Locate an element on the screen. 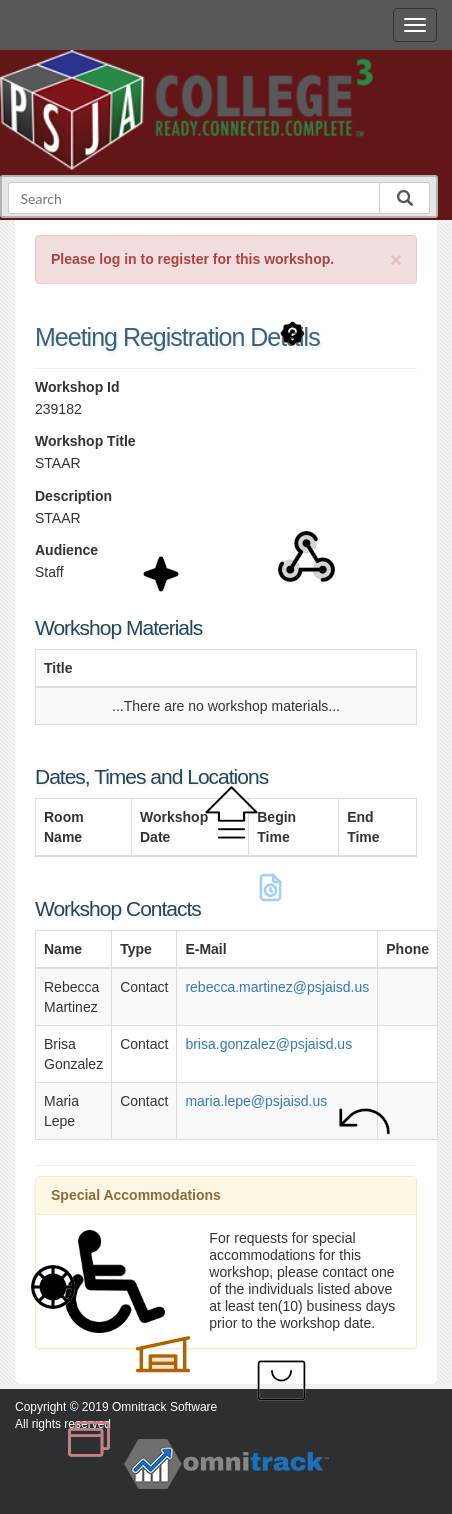  undo previous action is located at coordinates (365, 1119).